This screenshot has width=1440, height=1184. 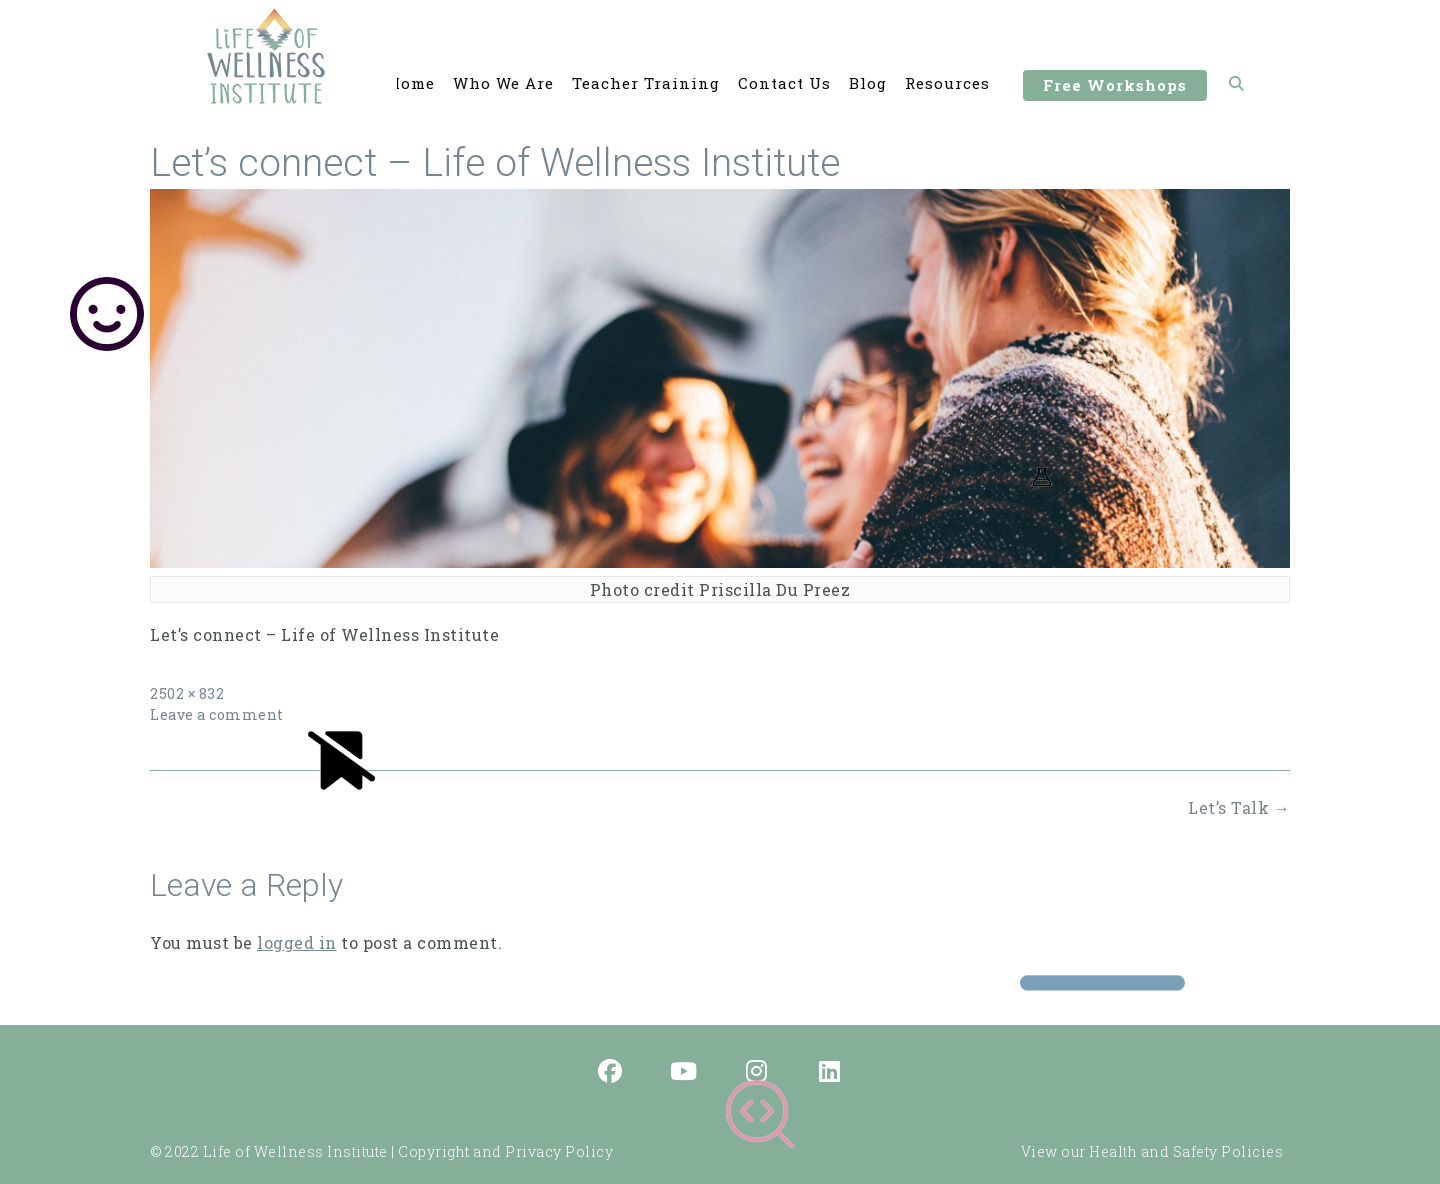 I want to click on access experimental or beta features, so click(x=1042, y=477).